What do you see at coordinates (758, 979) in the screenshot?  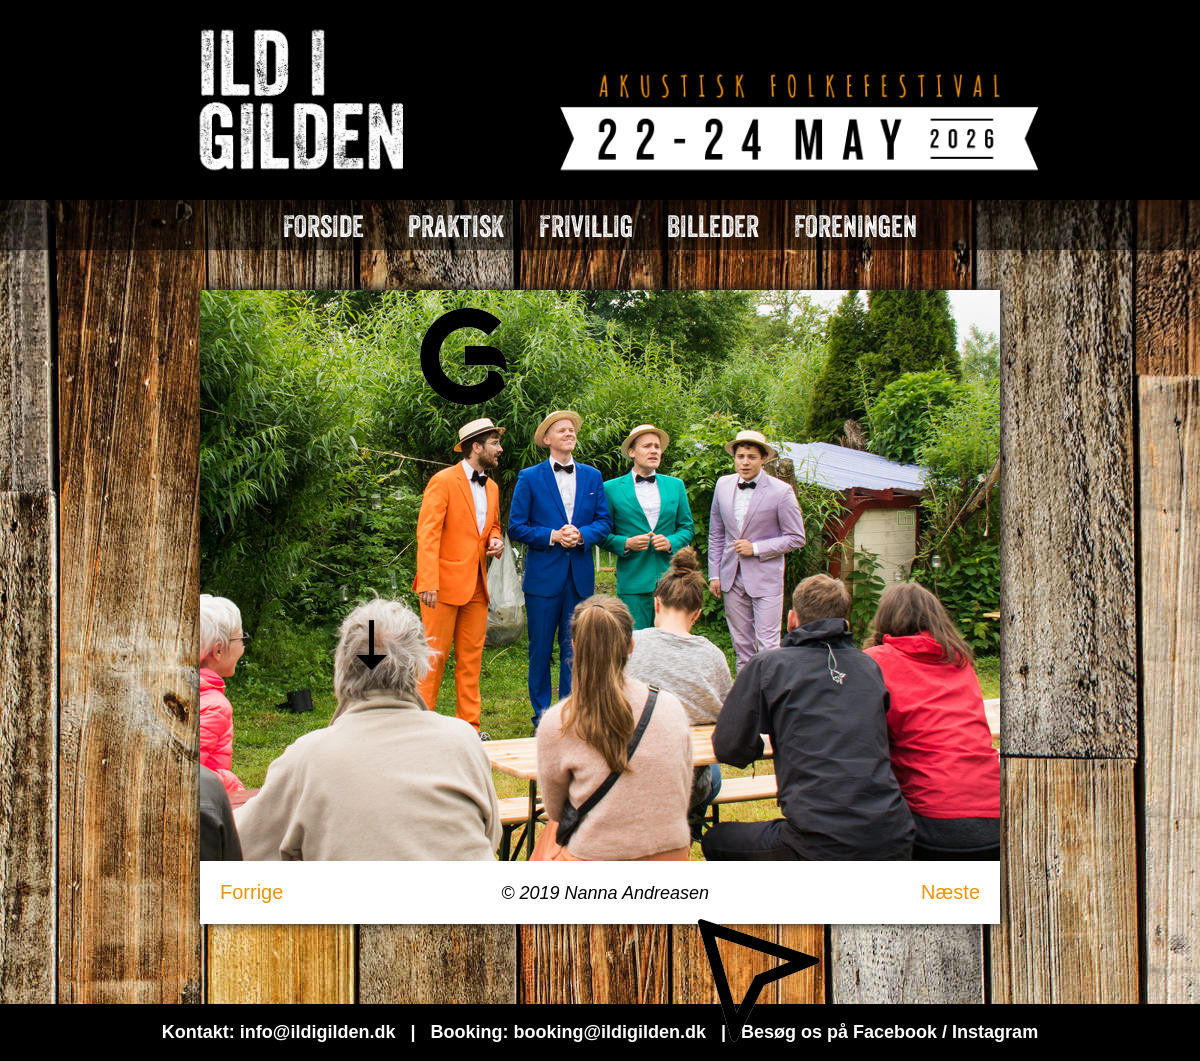 I see `tap to navigate to this location` at bounding box center [758, 979].